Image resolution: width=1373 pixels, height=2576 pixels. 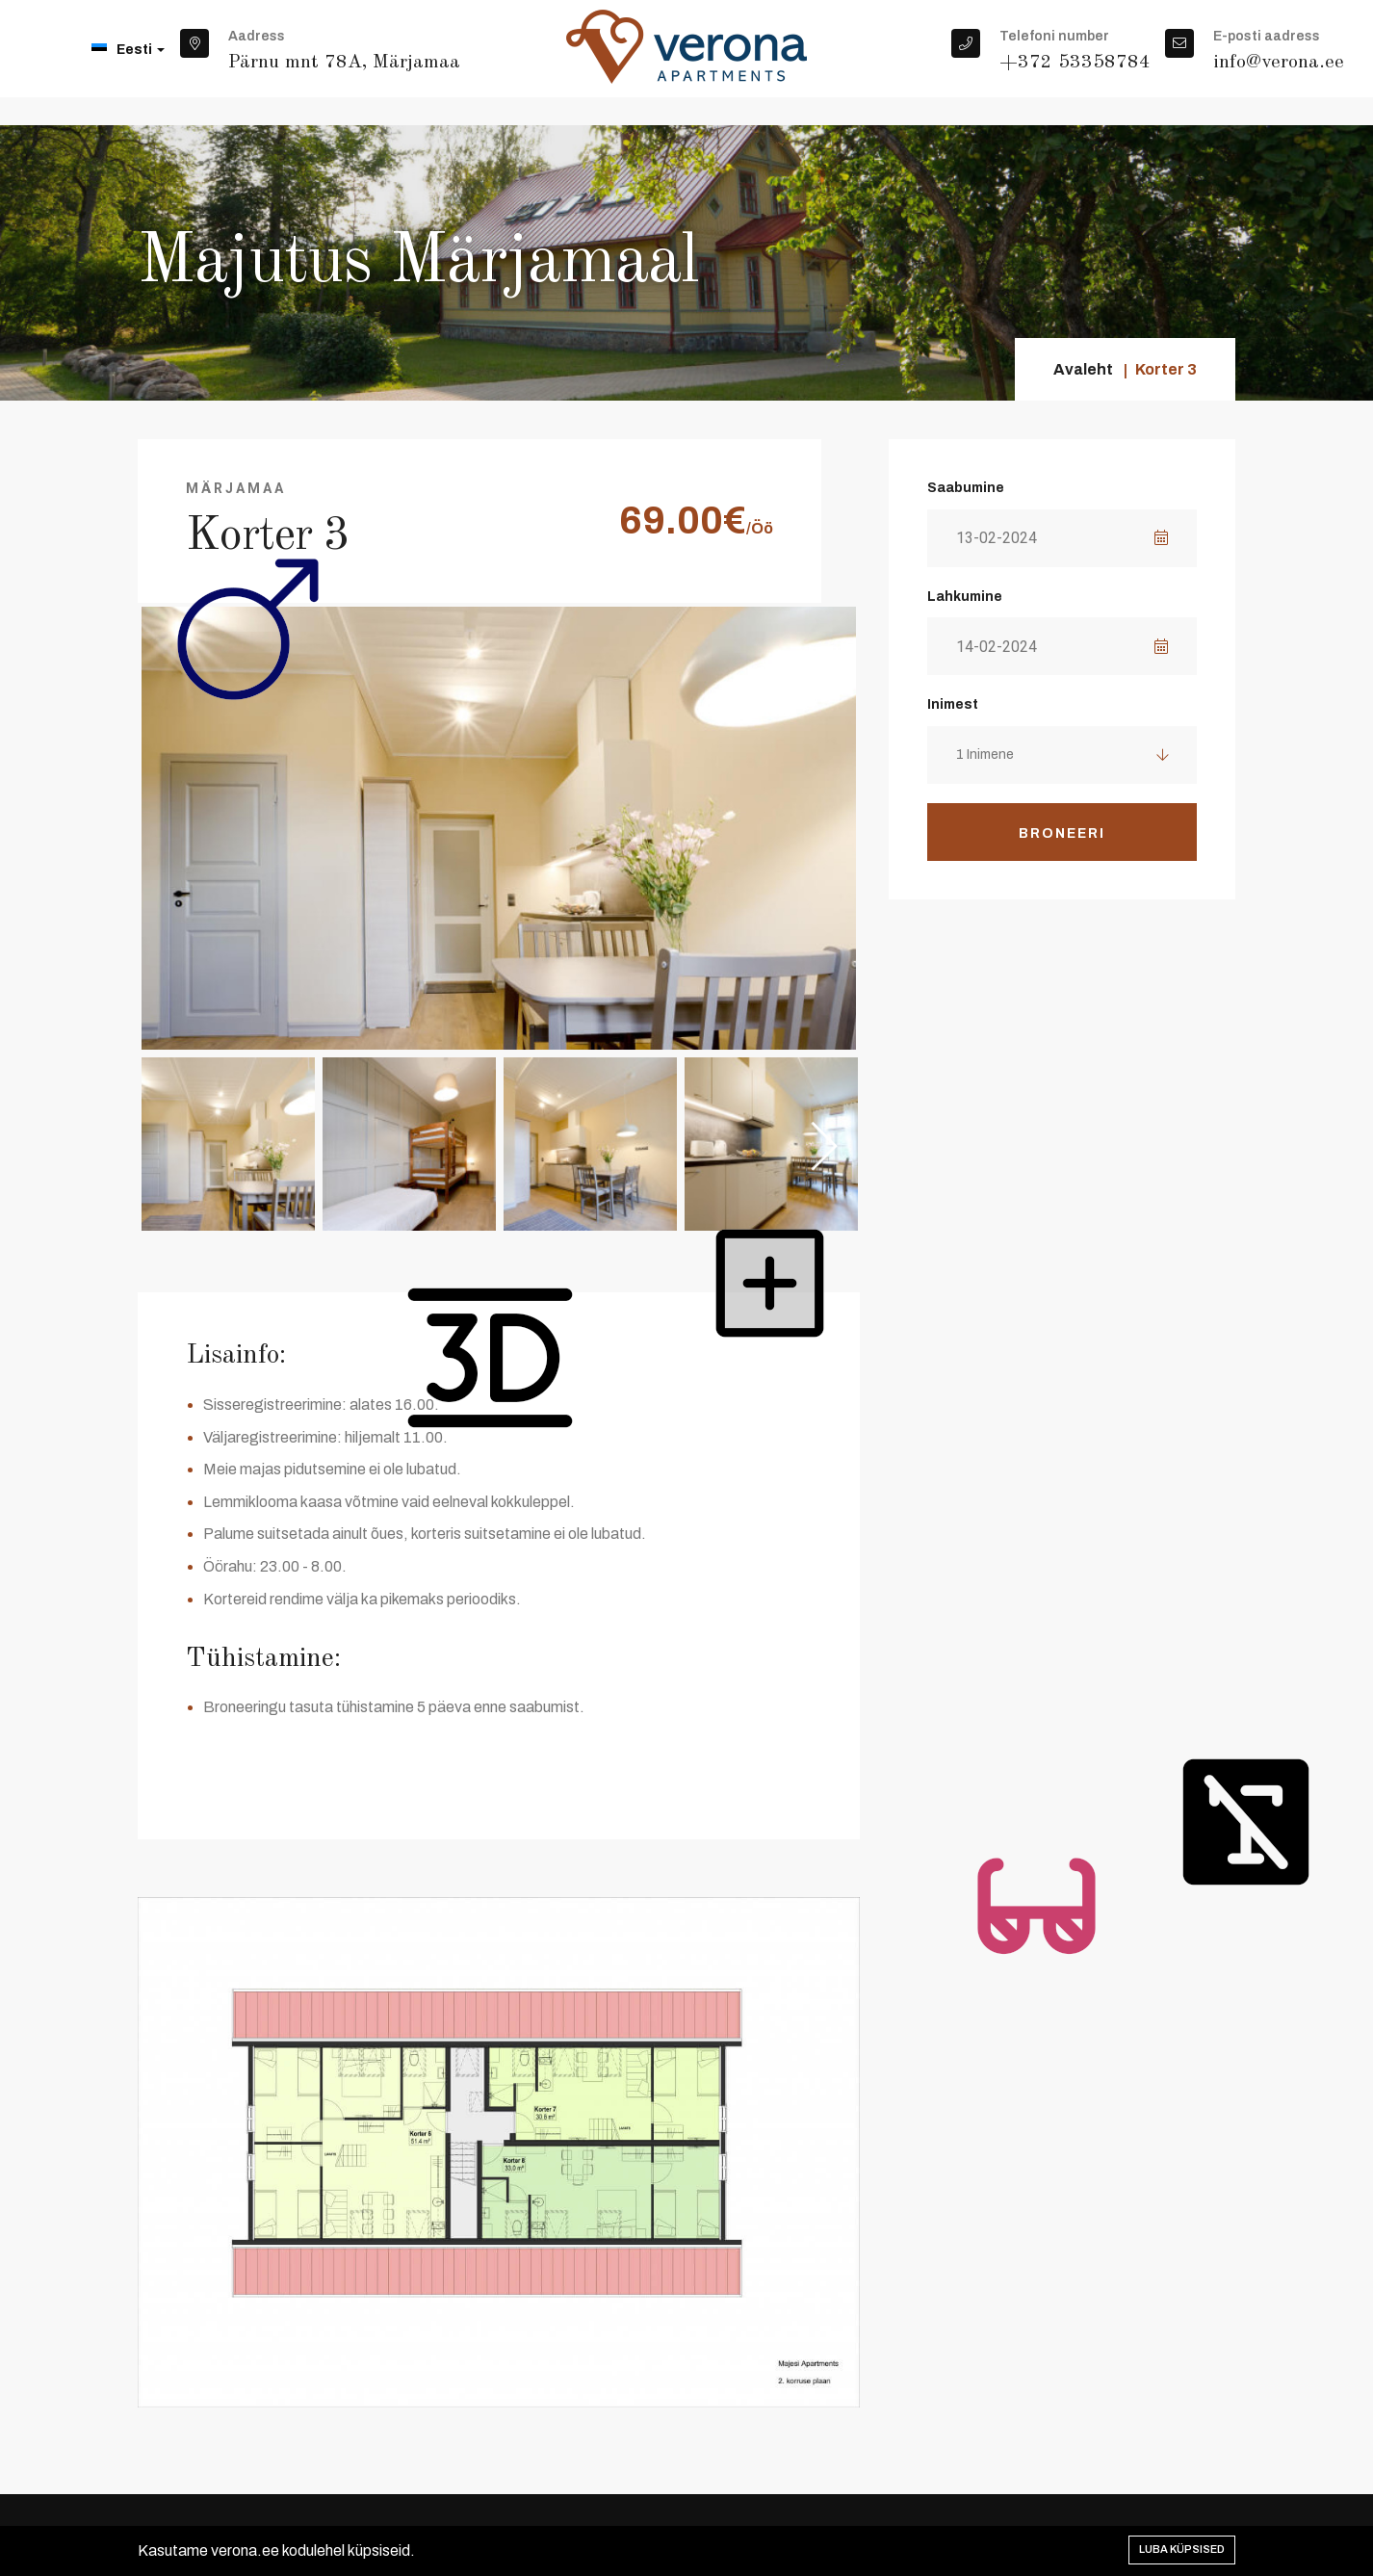 What do you see at coordinates (490, 1358) in the screenshot?
I see `switch to 3D view mode` at bounding box center [490, 1358].